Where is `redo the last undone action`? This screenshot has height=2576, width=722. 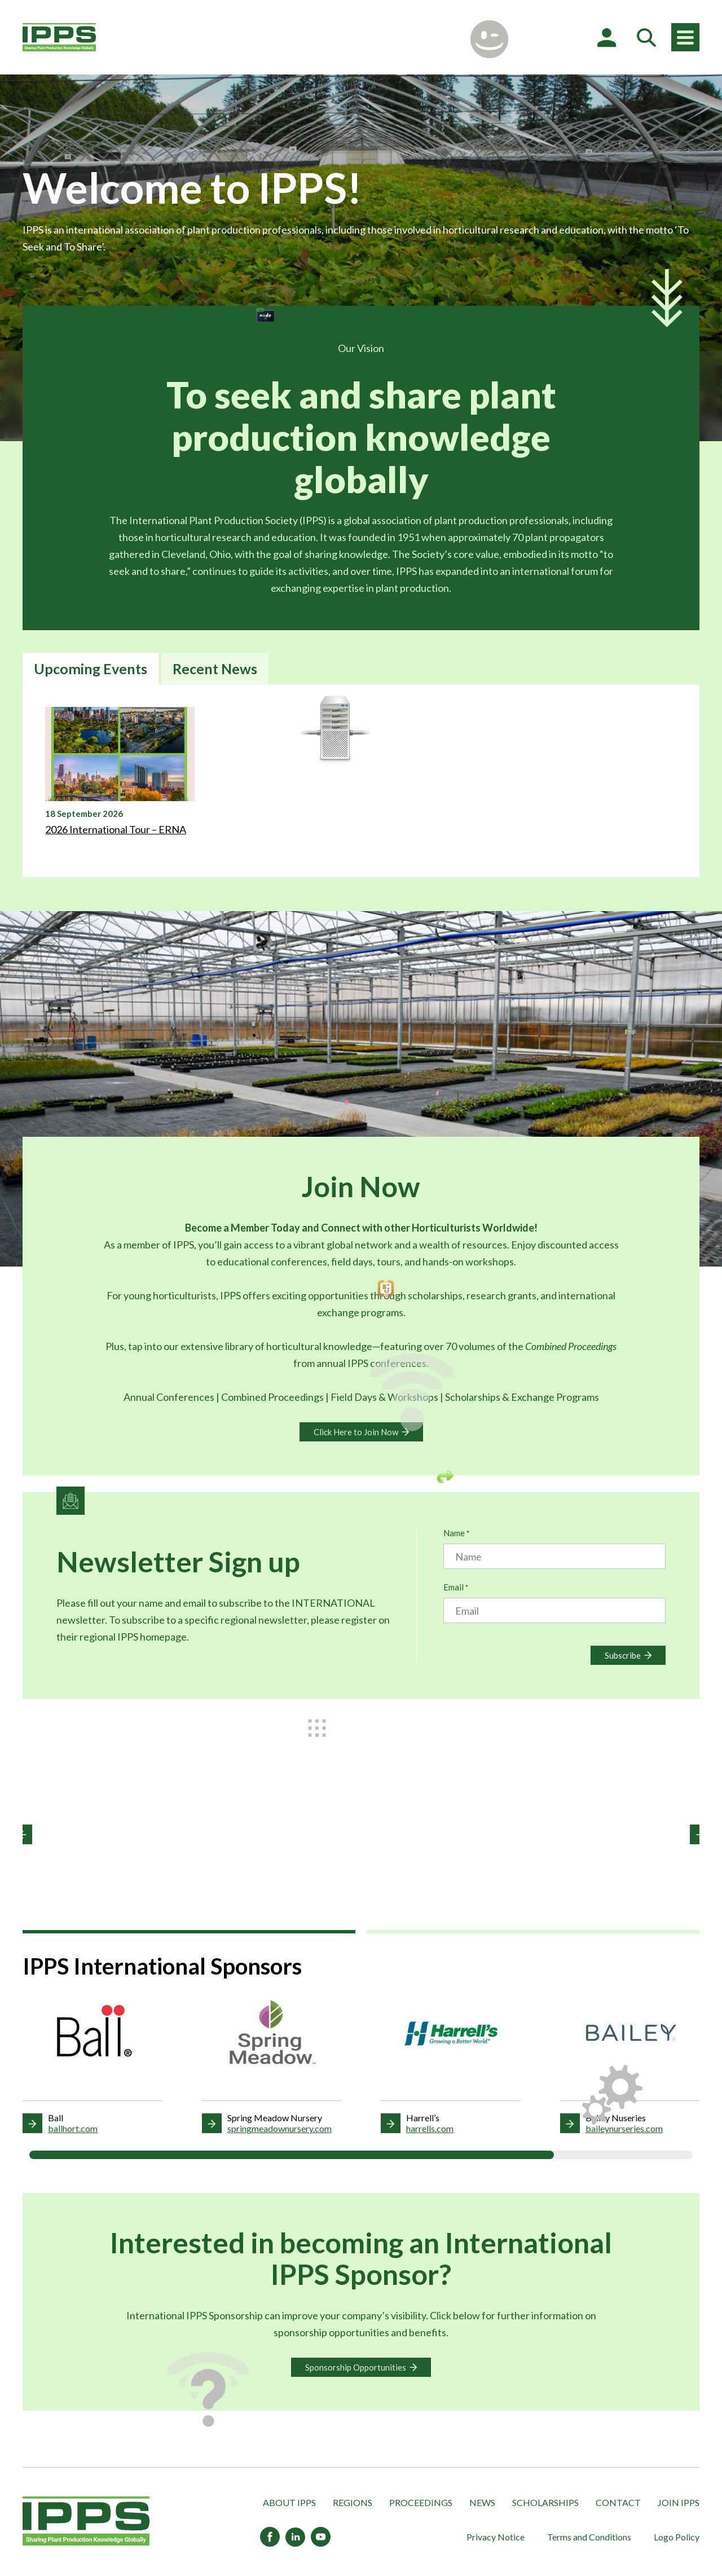
redo the last undone action is located at coordinates (445, 1476).